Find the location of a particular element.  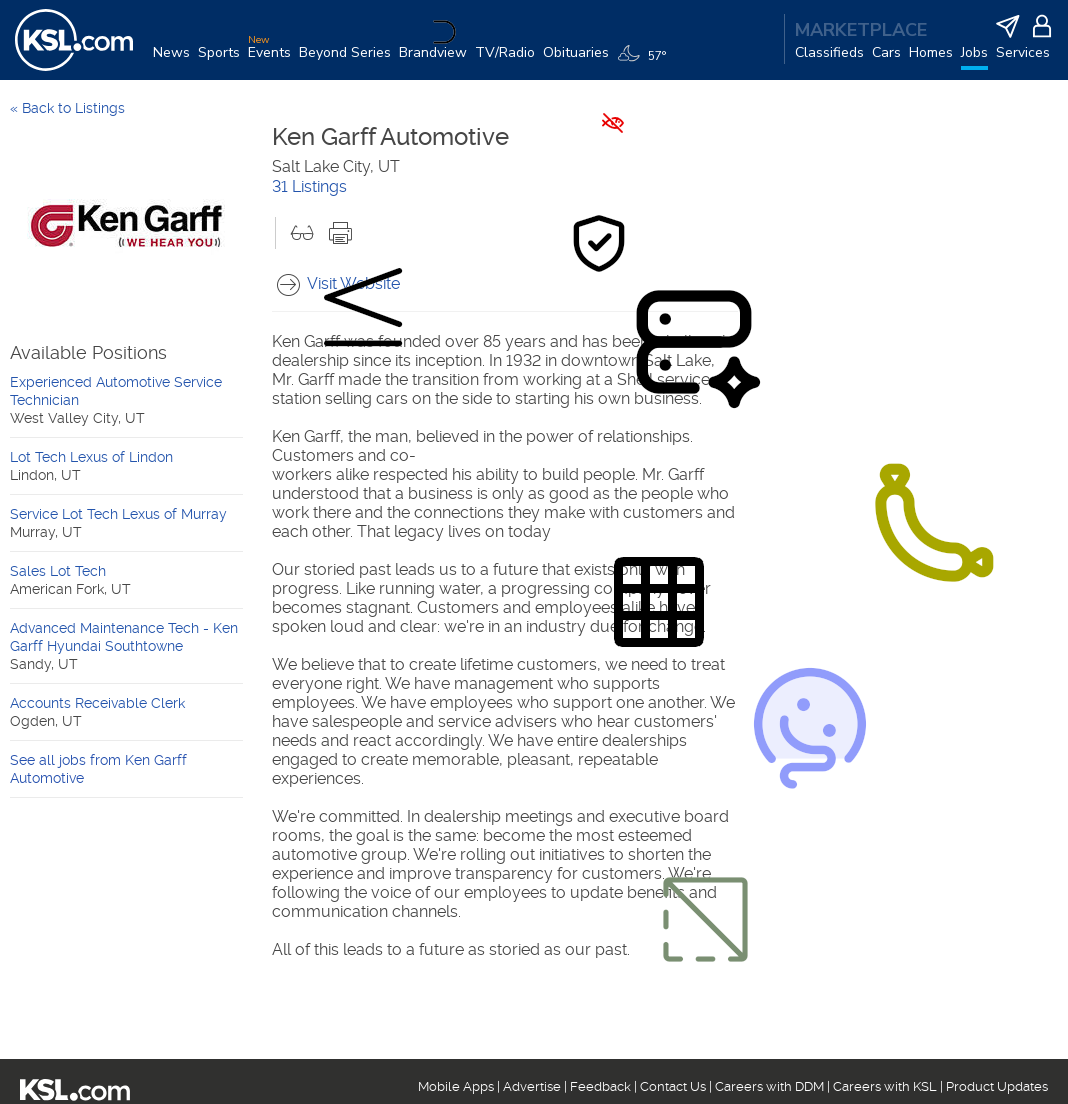

react with a melting or overwhelmed emoji is located at coordinates (810, 724).